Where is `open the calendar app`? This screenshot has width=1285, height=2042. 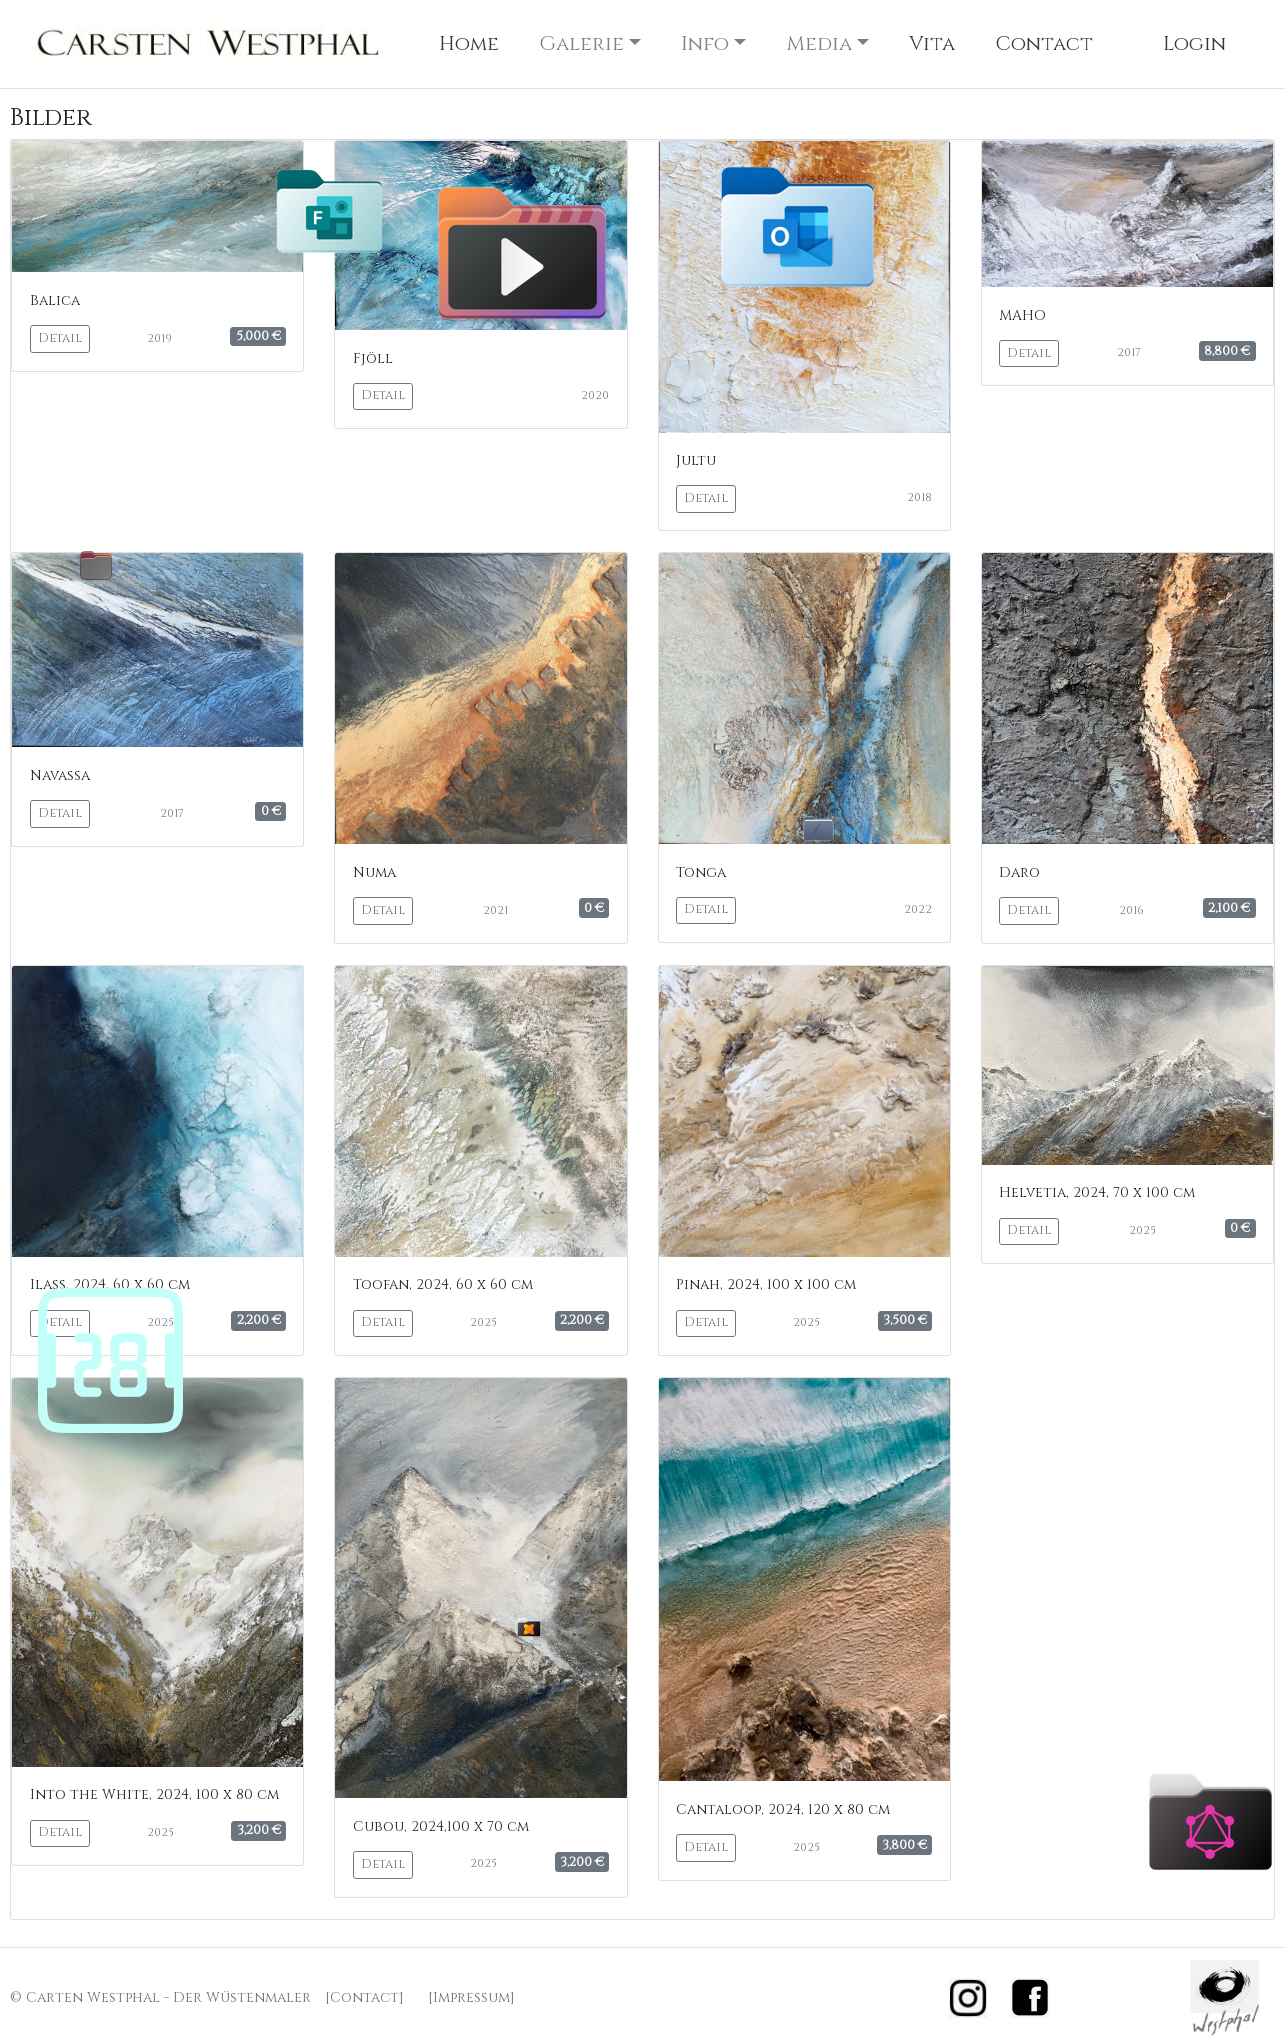 open the calendar app is located at coordinates (110, 1360).